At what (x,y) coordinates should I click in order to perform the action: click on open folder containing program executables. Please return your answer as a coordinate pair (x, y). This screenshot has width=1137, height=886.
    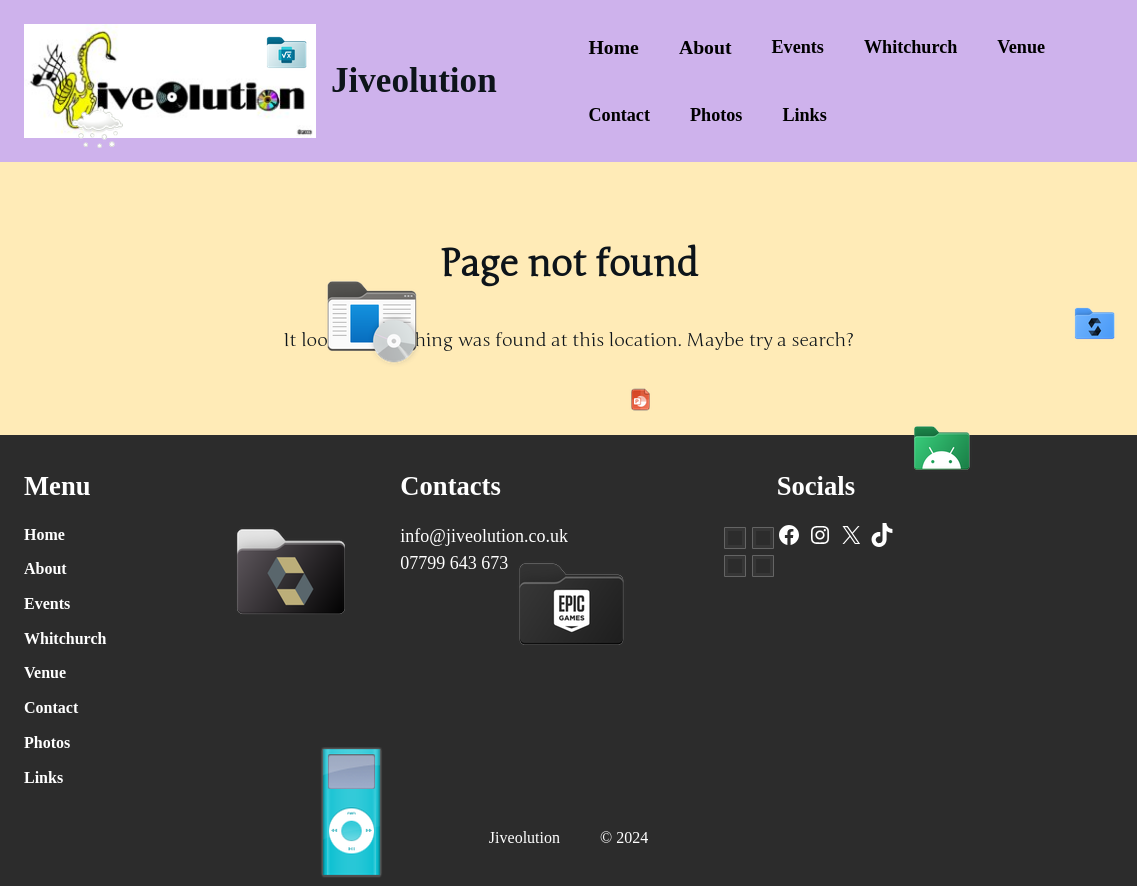
    Looking at the image, I should click on (371, 318).